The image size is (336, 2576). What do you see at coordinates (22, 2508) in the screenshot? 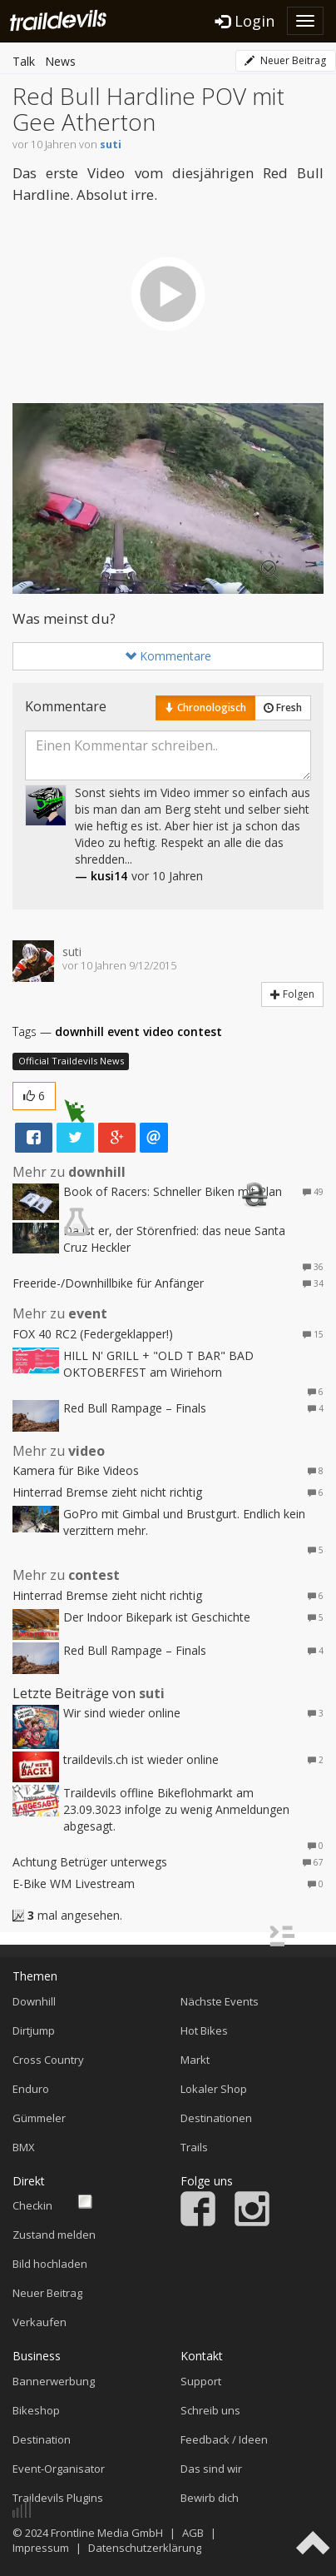
I see `mobile network signal strength indicator` at bounding box center [22, 2508].